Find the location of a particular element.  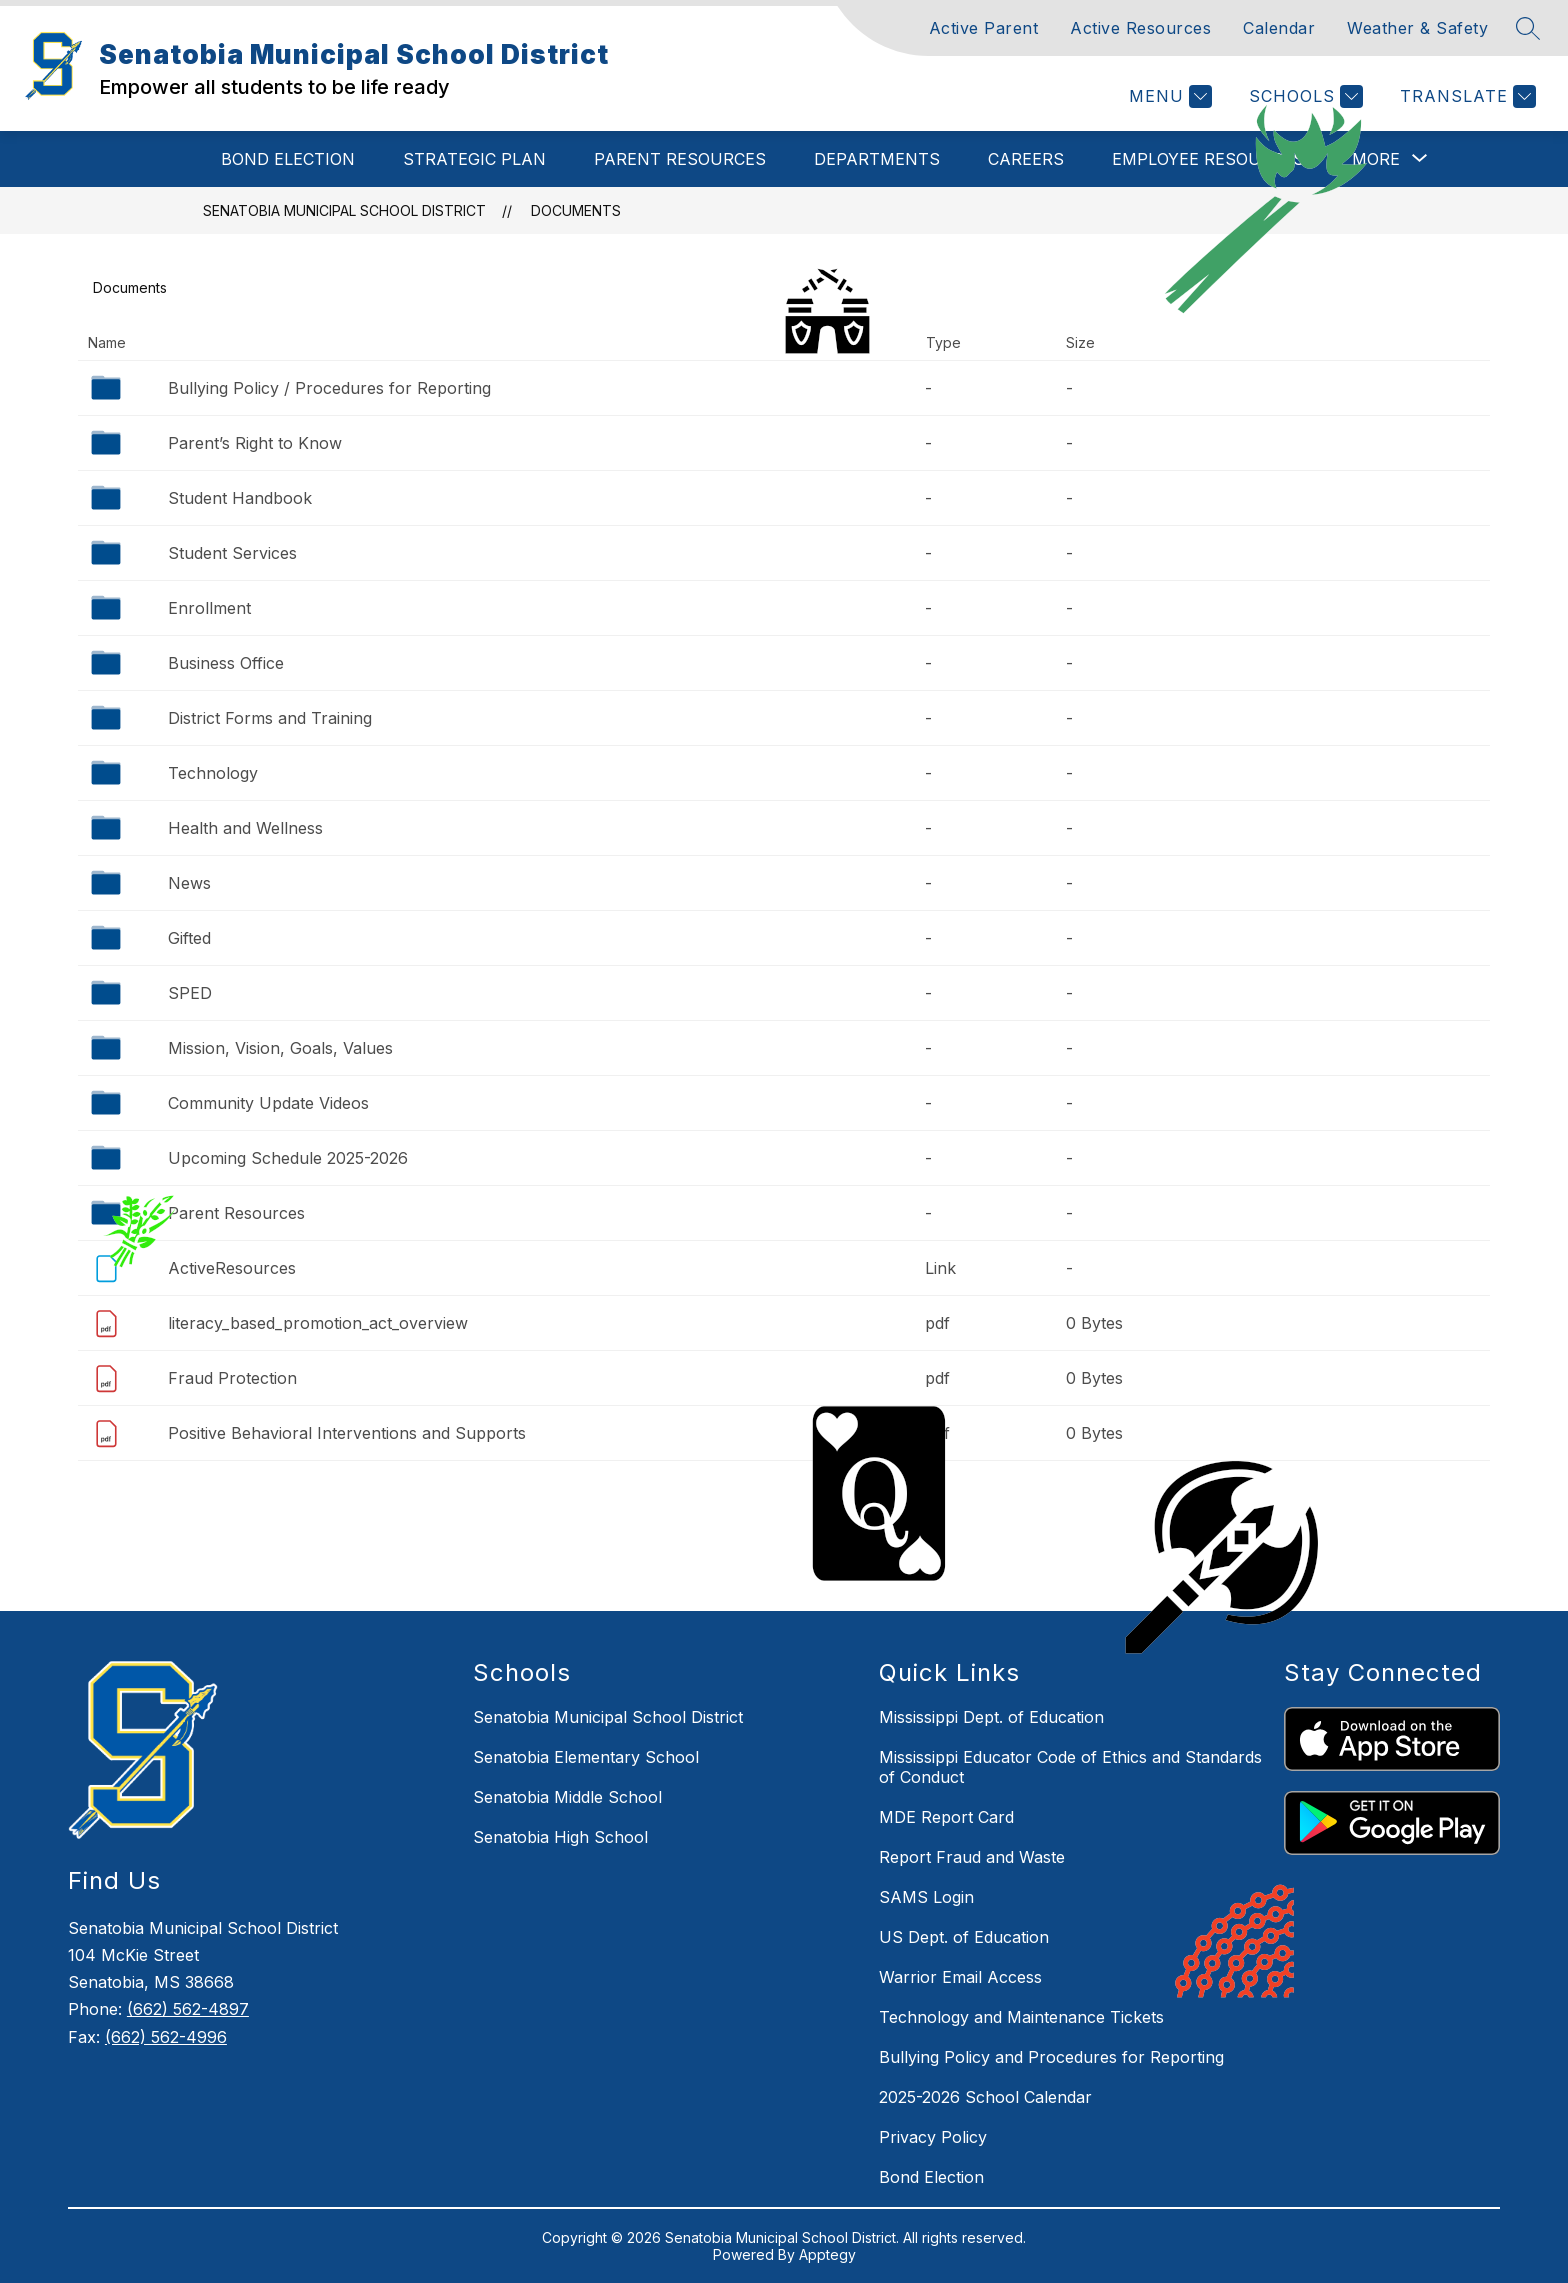

indicates a torch or light source item in inventory is located at coordinates (1266, 209).